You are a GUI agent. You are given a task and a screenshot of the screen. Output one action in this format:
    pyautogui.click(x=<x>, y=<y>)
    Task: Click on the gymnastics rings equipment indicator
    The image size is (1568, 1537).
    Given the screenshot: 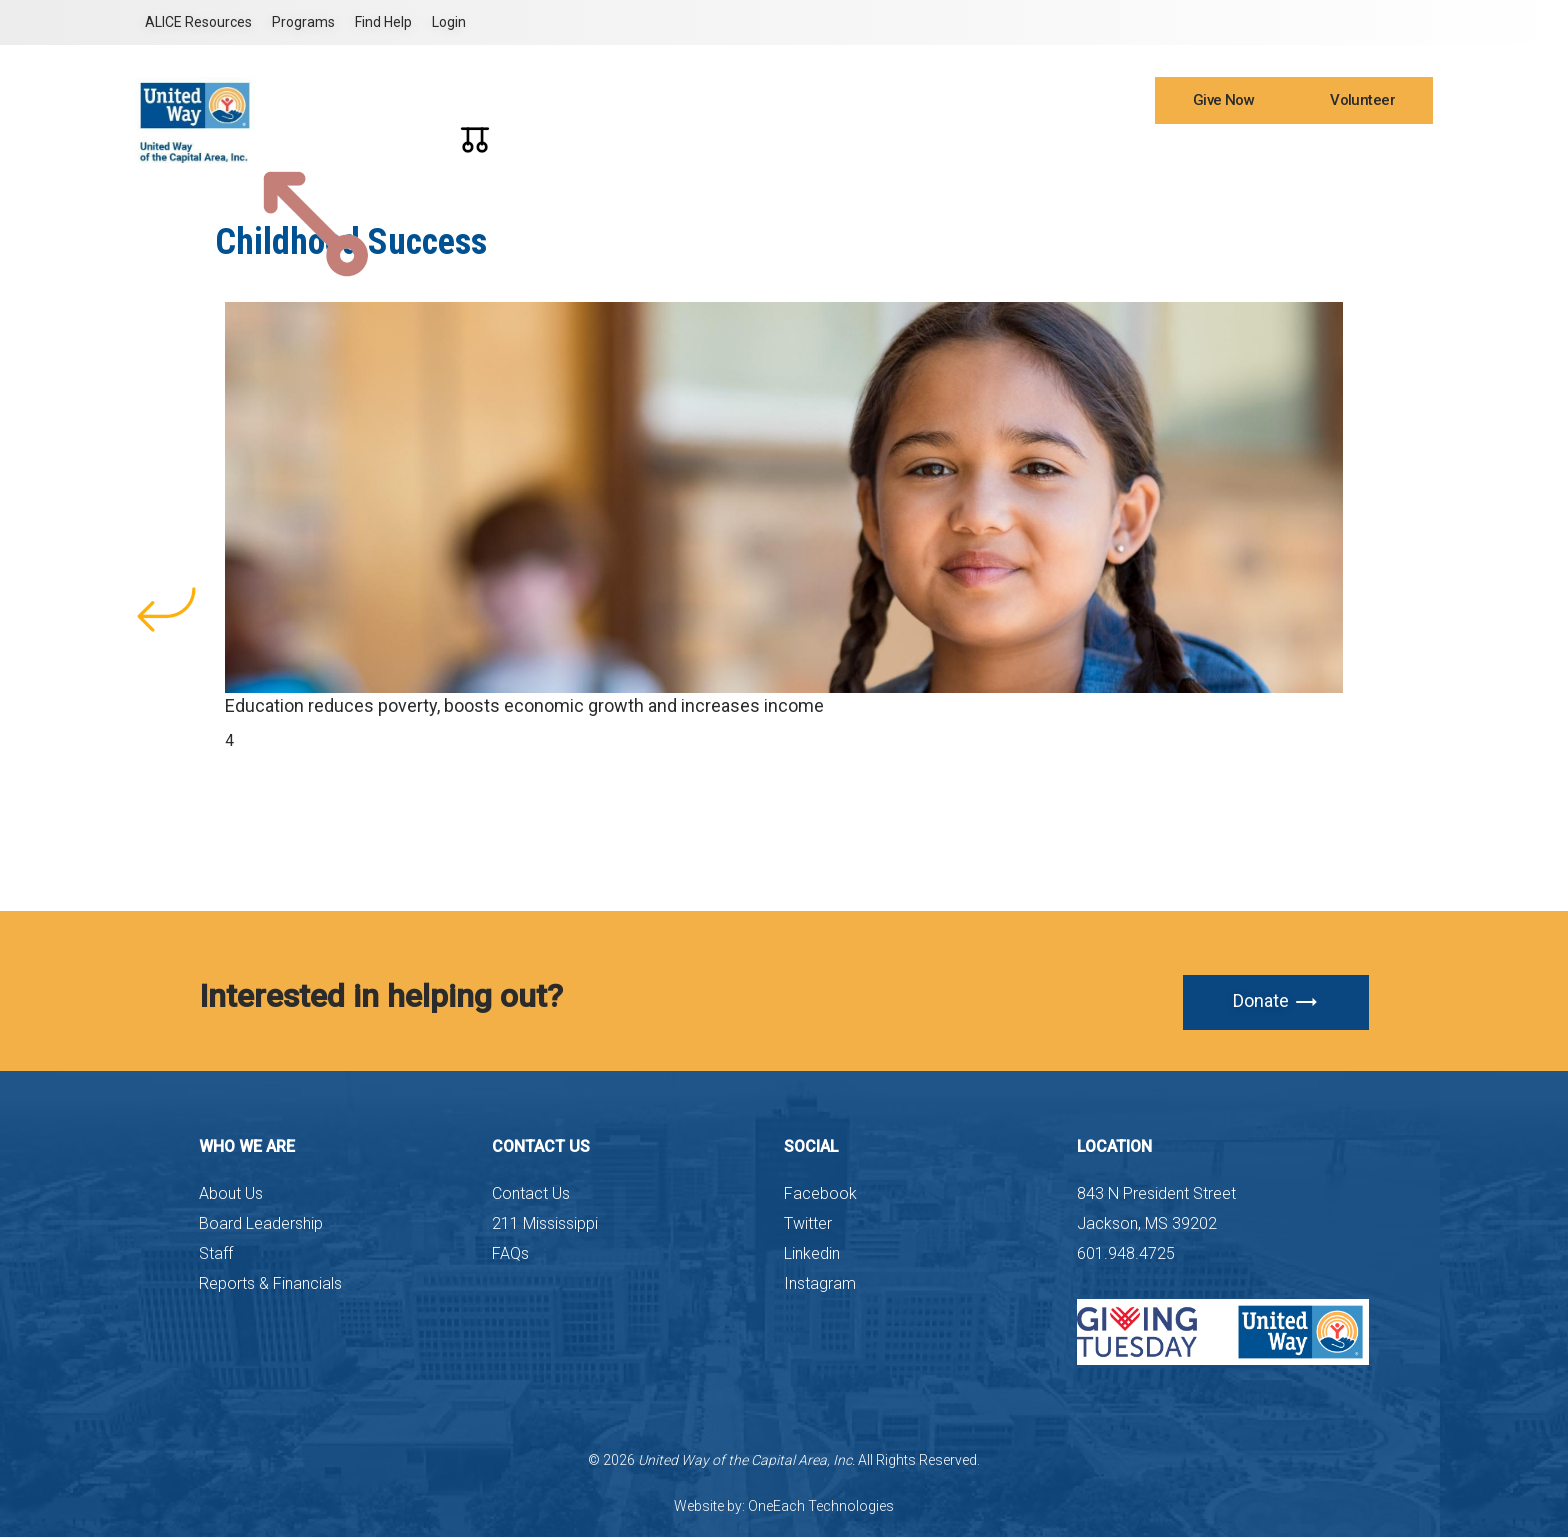 What is the action you would take?
    pyautogui.click(x=475, y=140)
    